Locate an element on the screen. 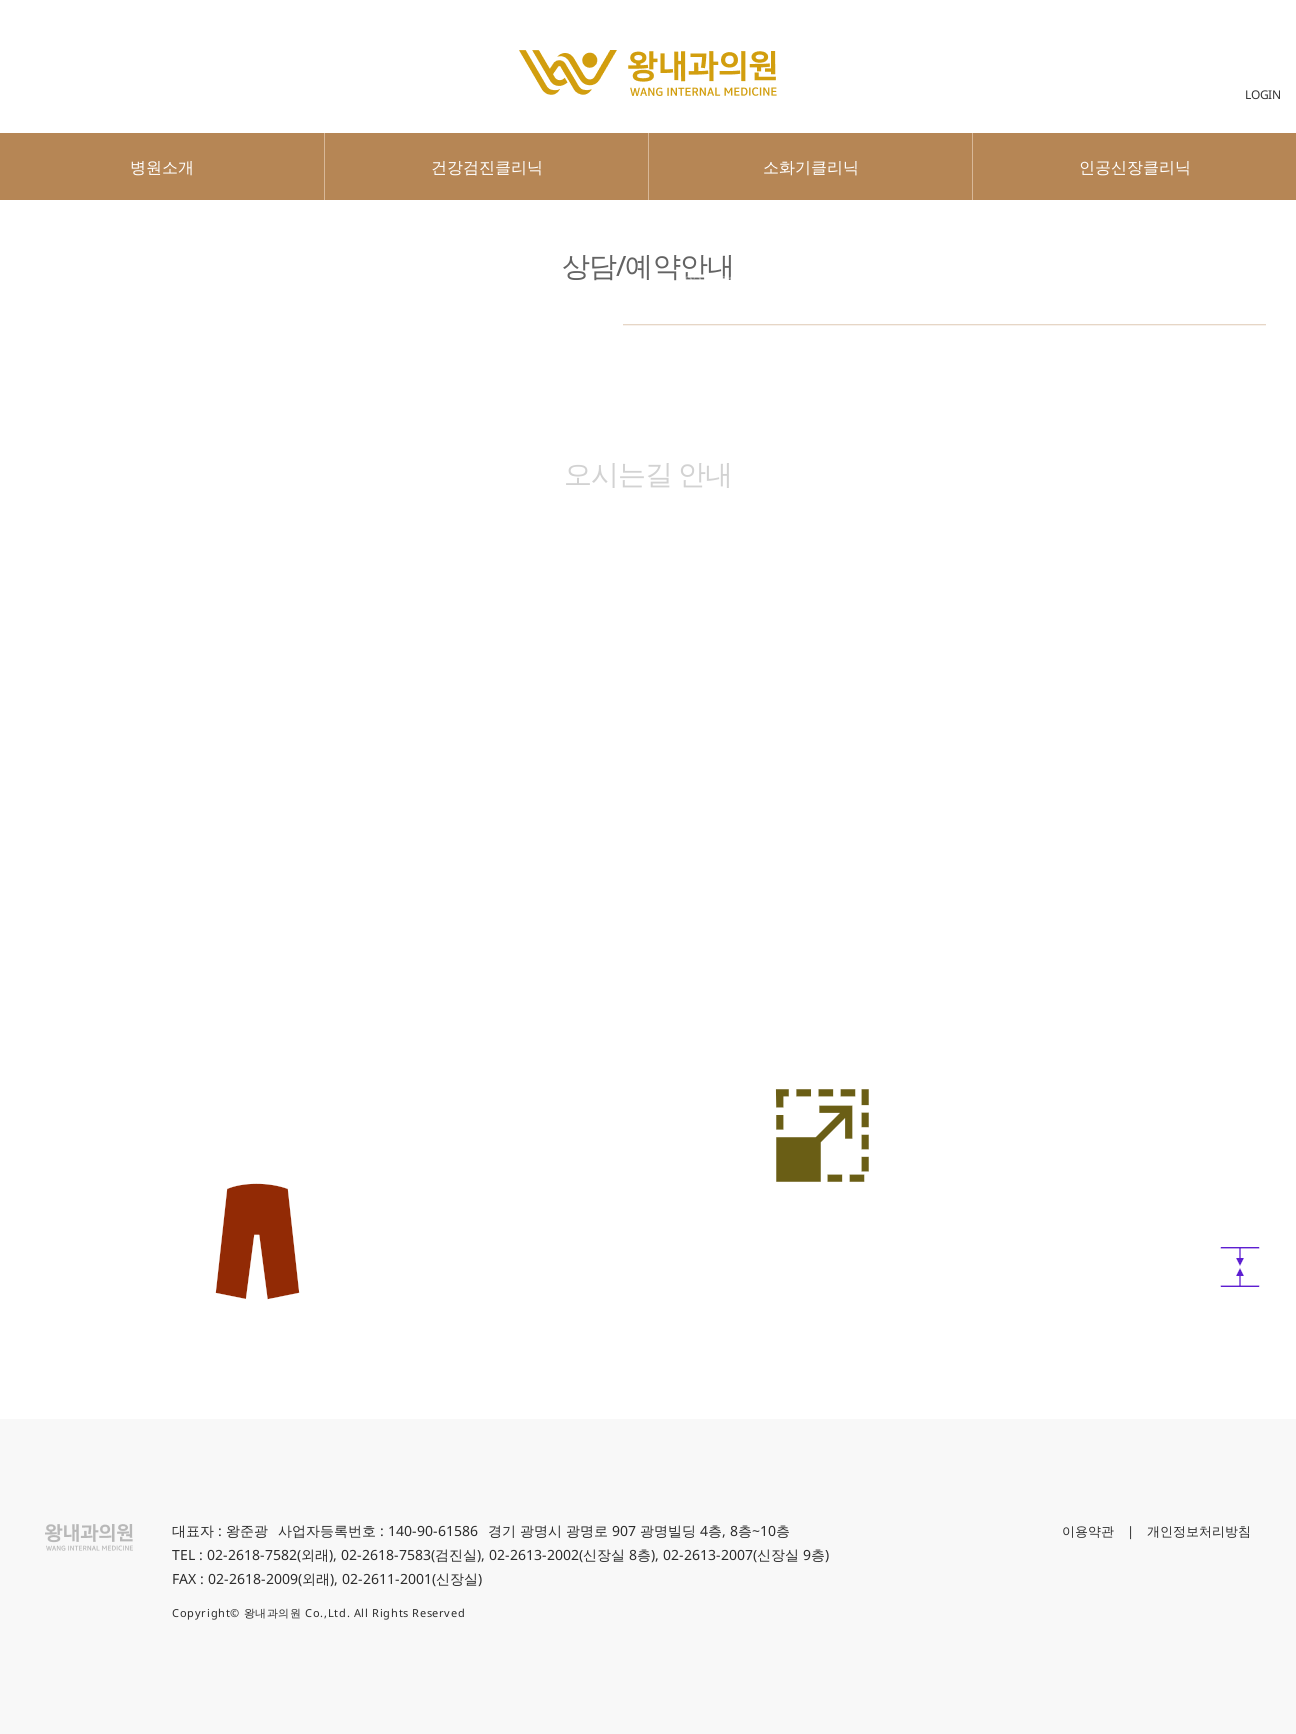 This screenshot has width=1296, height=1734. browse pants or trousers in a clothing app is located at coordinates (257, 1241).